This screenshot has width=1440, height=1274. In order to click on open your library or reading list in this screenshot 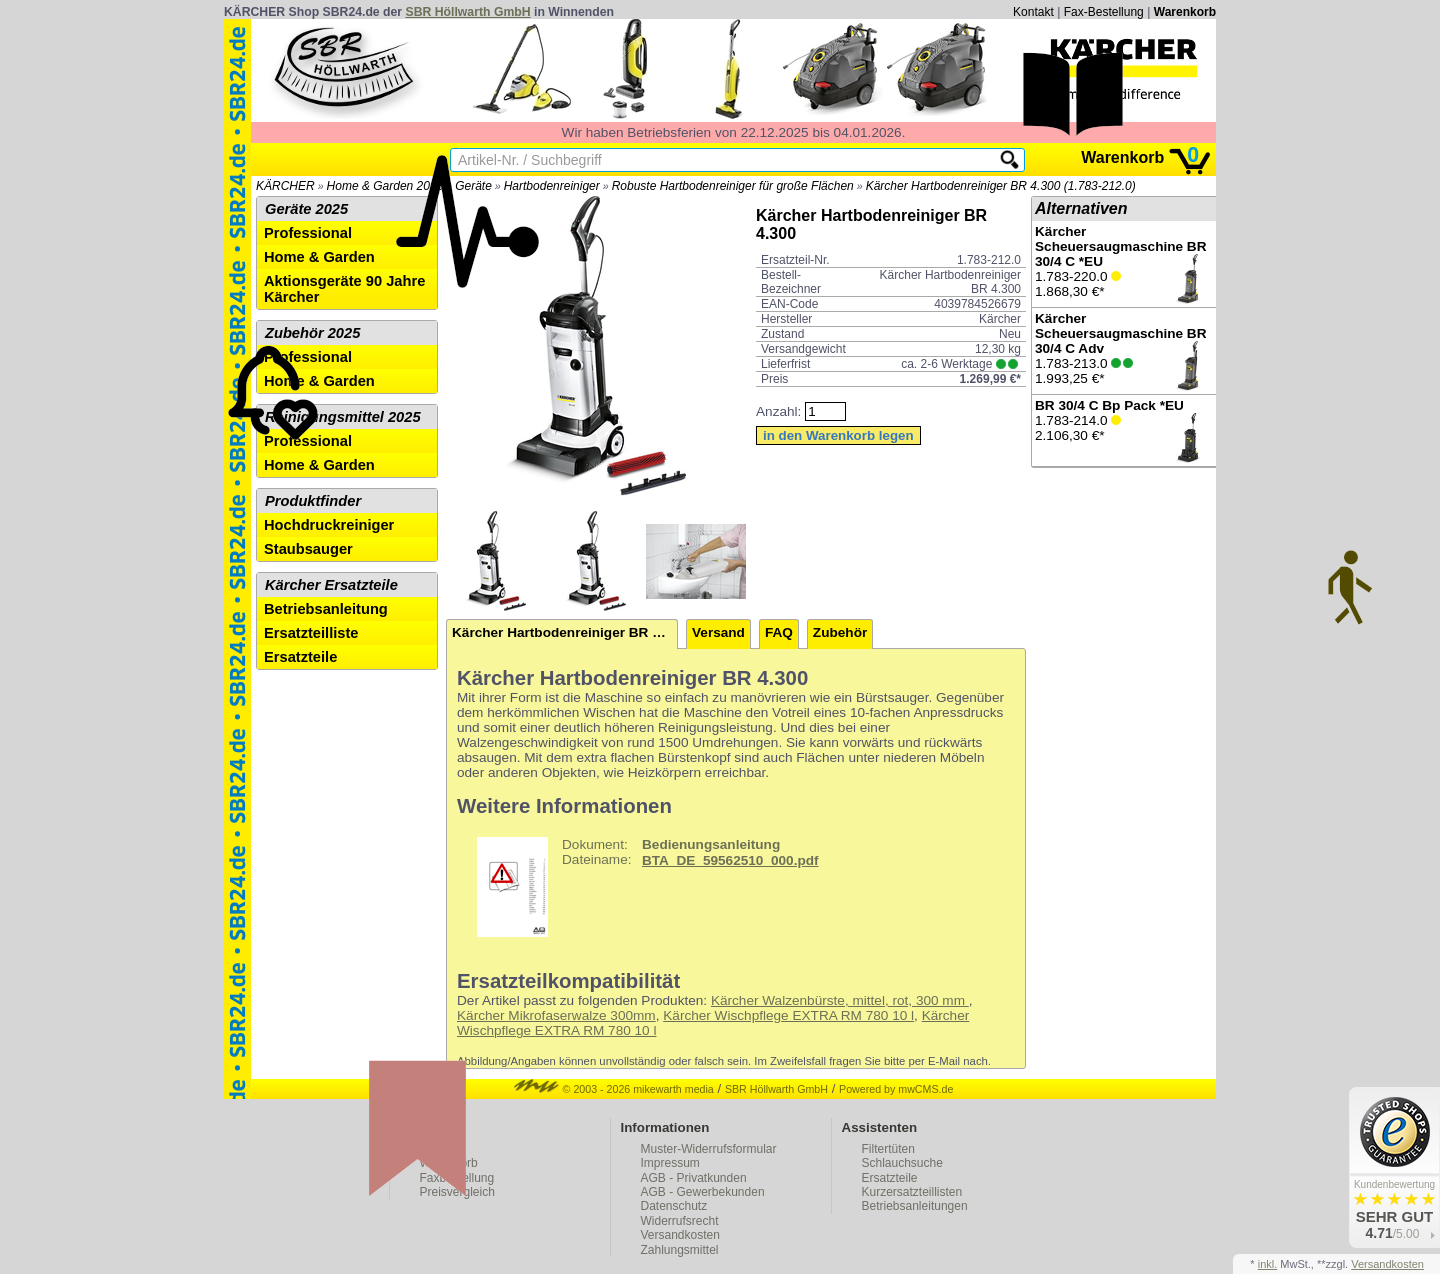, I will do `click(1073, 96)`.